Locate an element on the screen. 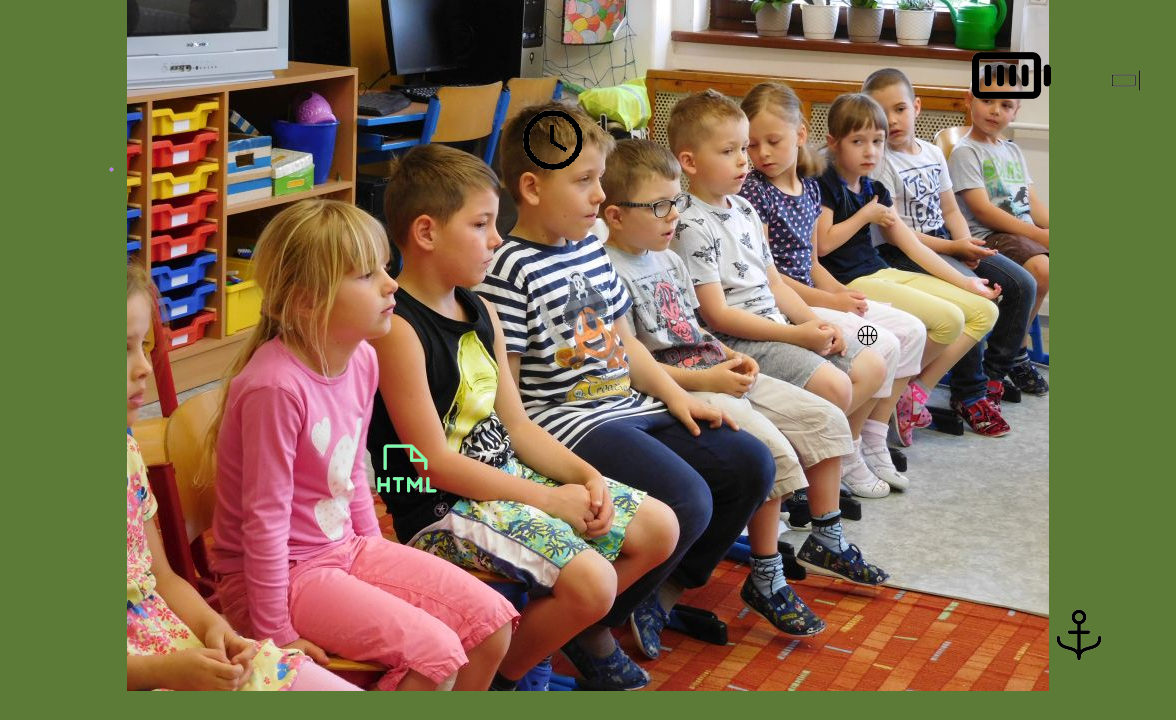 The image size is (1176, 720). anchor link to a specific section on a page is located at coordinates (1079, 634).